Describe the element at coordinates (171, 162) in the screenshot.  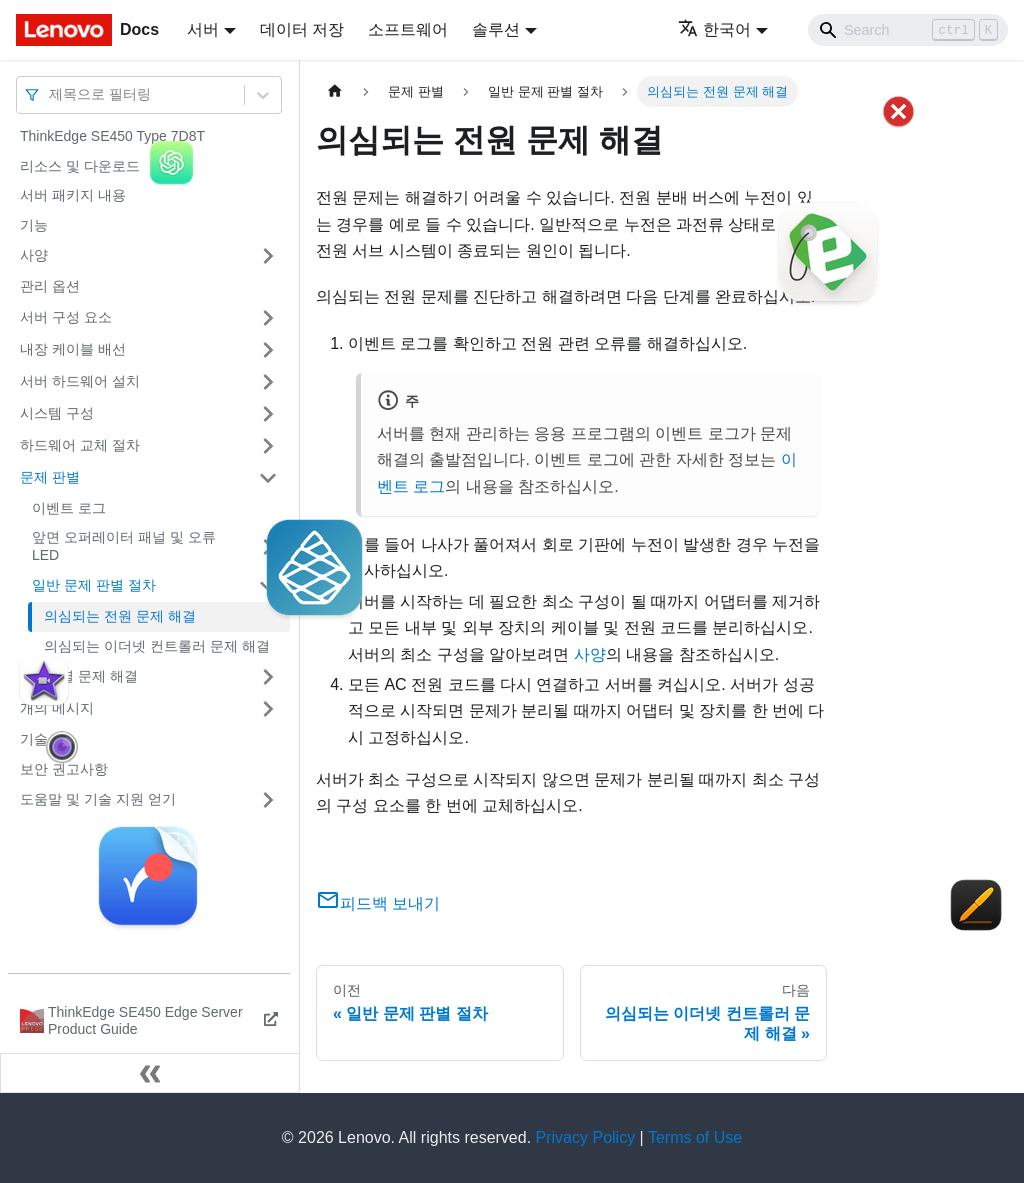
I see `open the OpenAI ChatGPT app` at that location.